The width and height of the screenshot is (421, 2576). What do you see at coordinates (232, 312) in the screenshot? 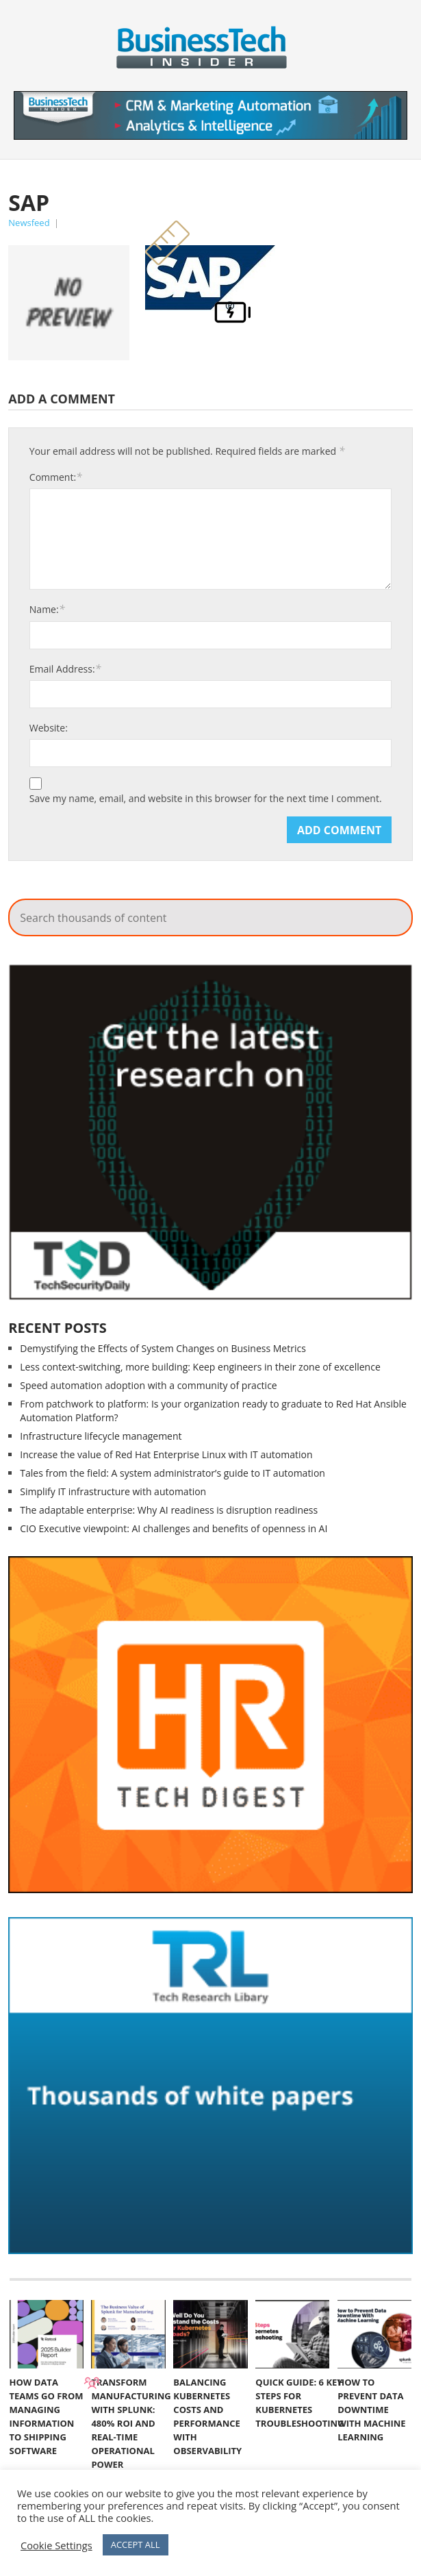
I see `indicates device is currently charging` at bounding box center [232, 312].